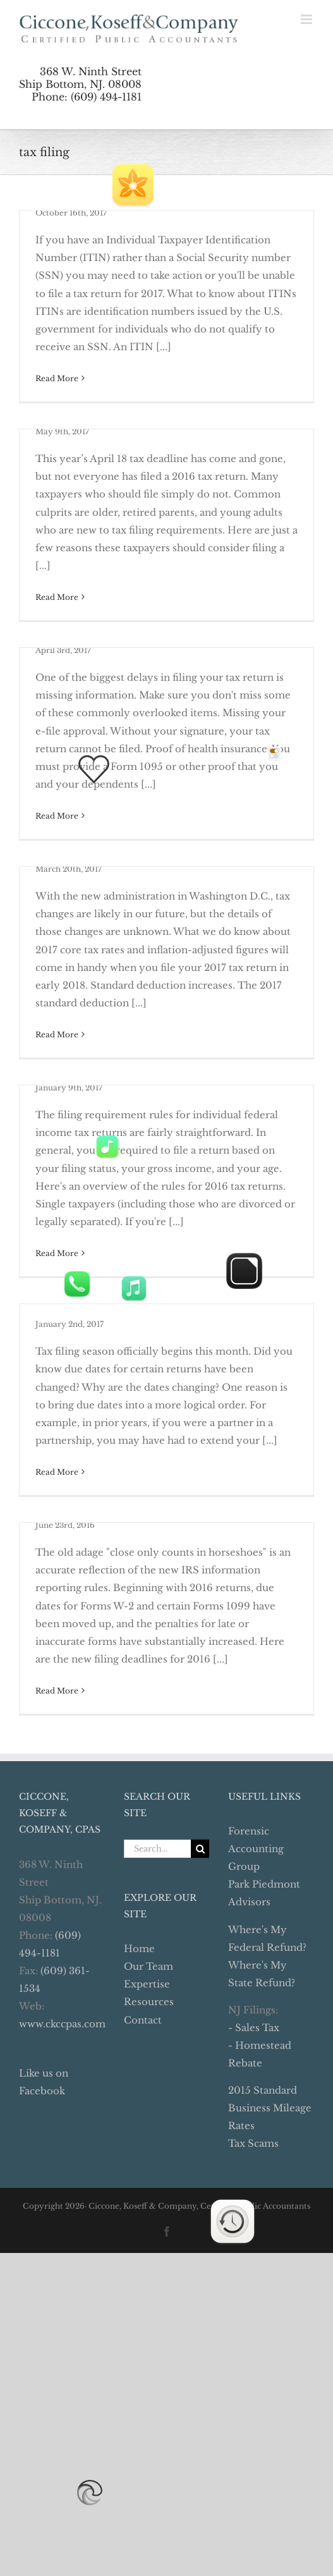 The height and width of the screenshot is (2576, 333). I want to click on open lx music desktop app, so click(134, 1288).